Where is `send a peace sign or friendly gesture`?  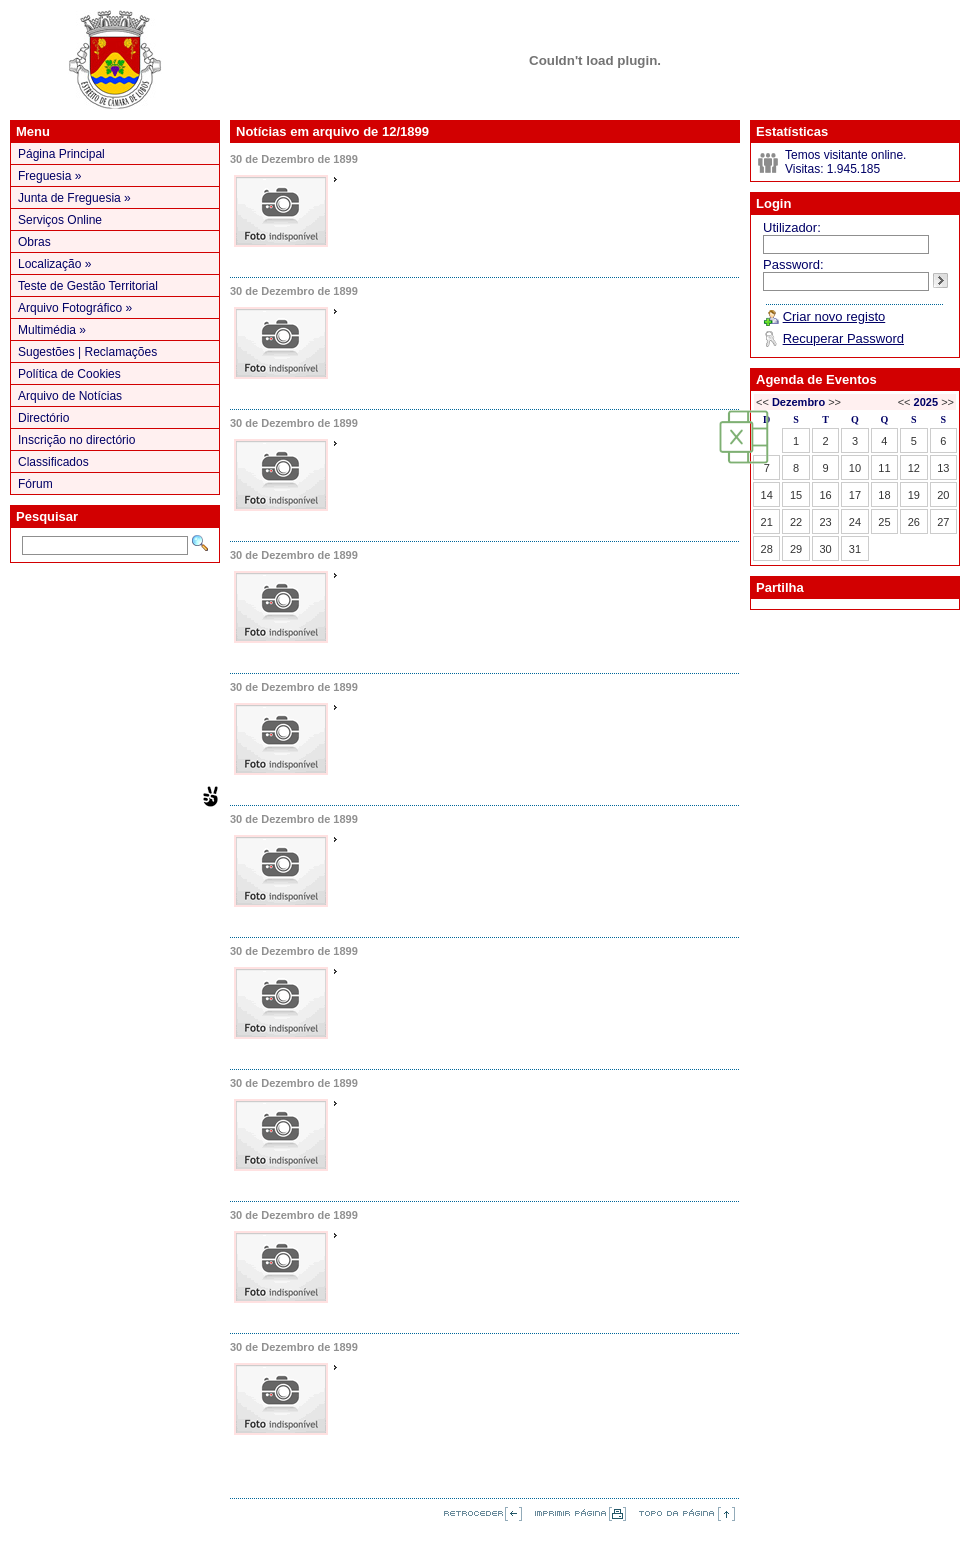
send a peace sign or friendly gesture is located at coordinates (210, 796).